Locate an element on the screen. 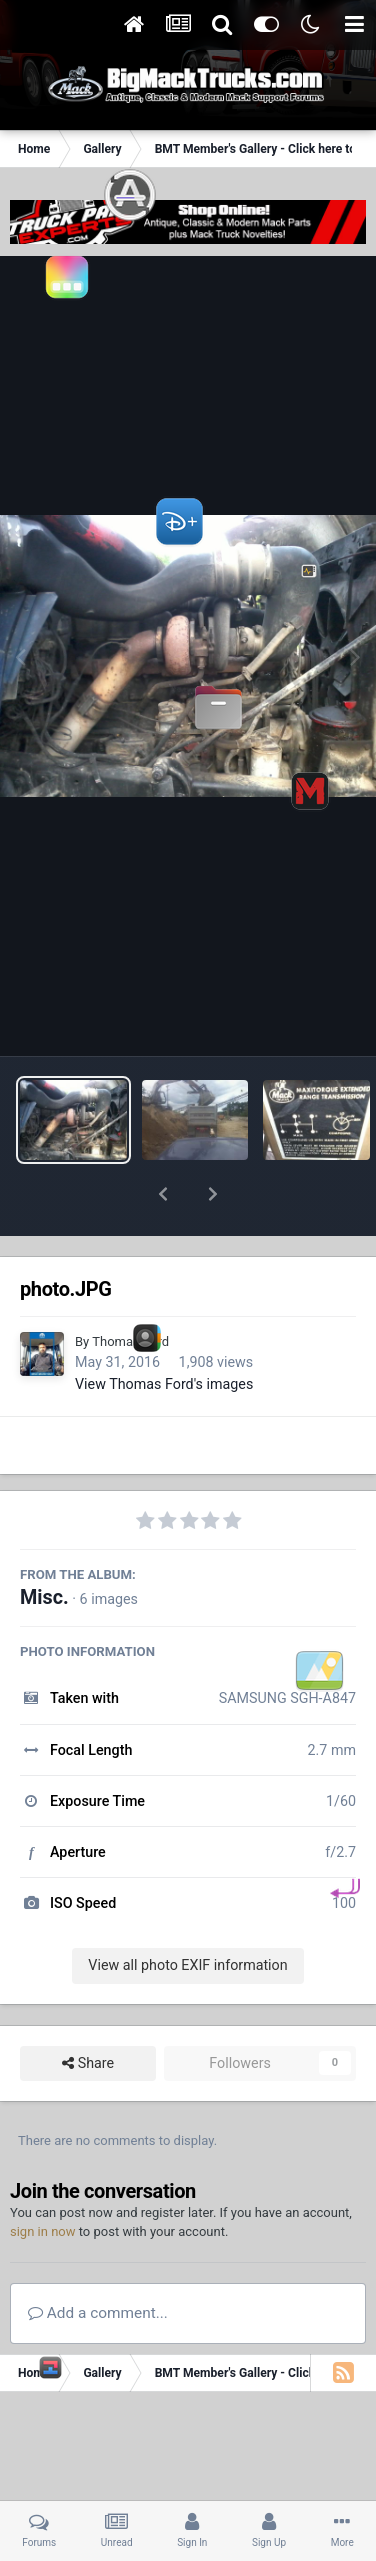  launch Metro 2033 game is located at coordinates (310, 791).